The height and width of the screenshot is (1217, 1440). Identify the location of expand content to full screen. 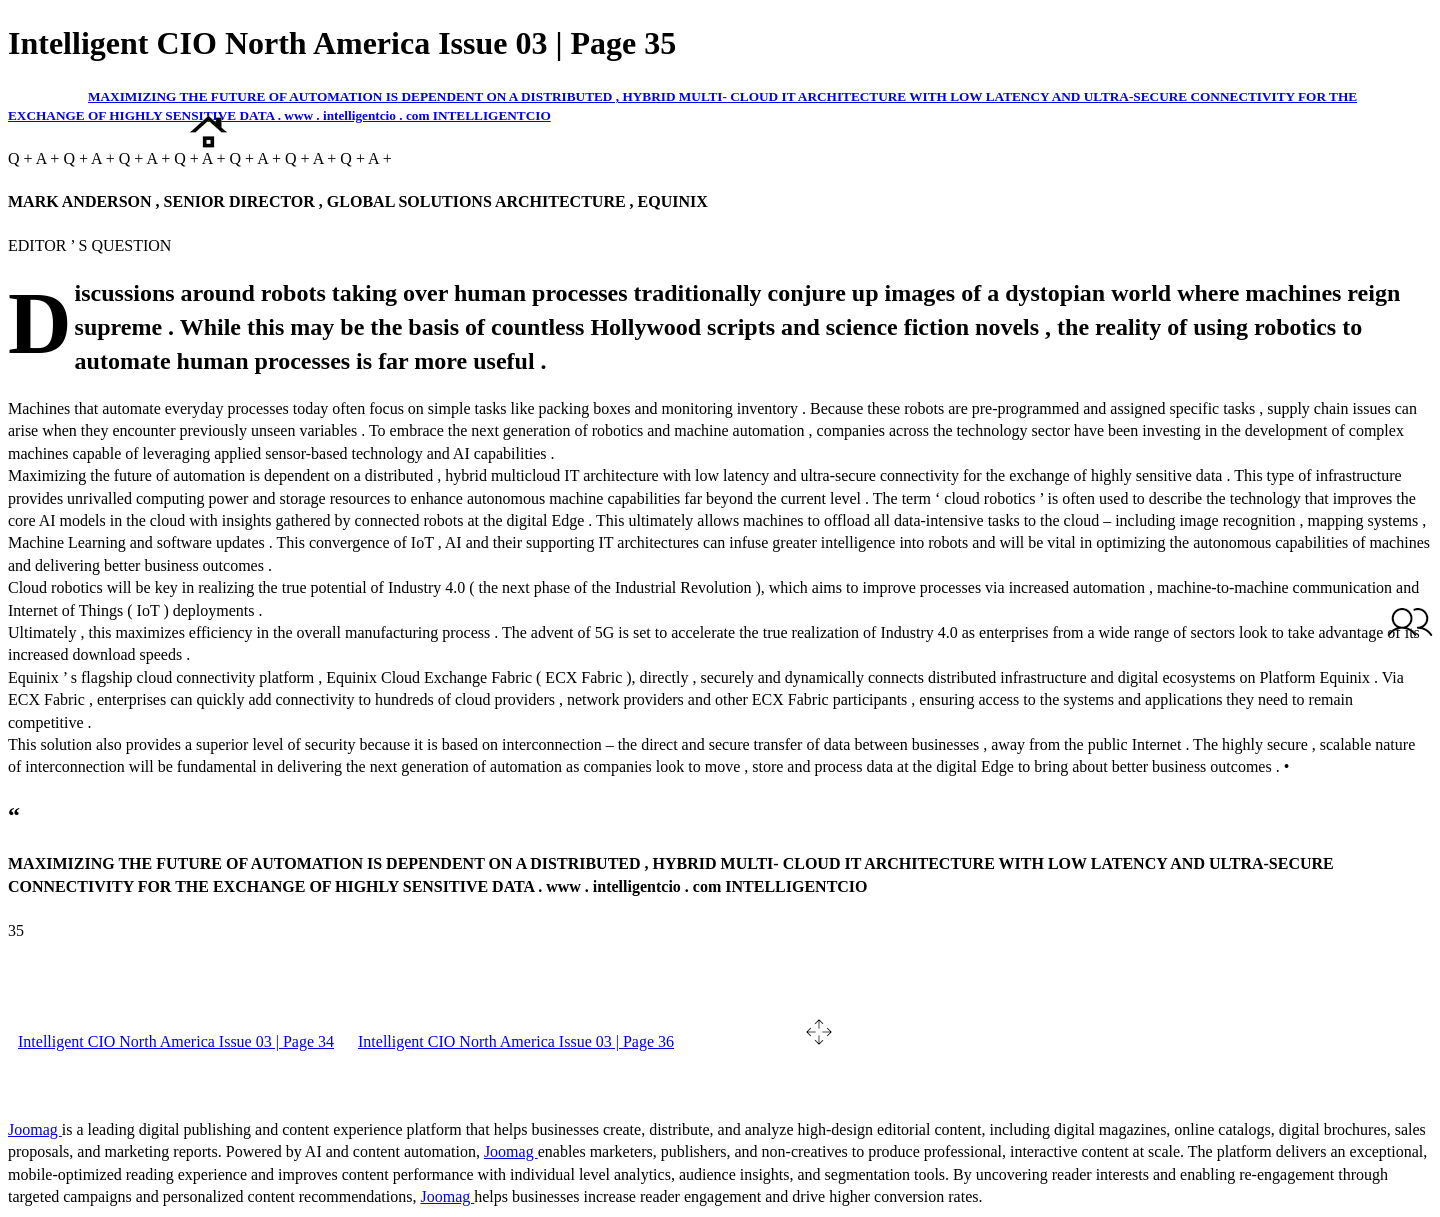
(819, 1032).